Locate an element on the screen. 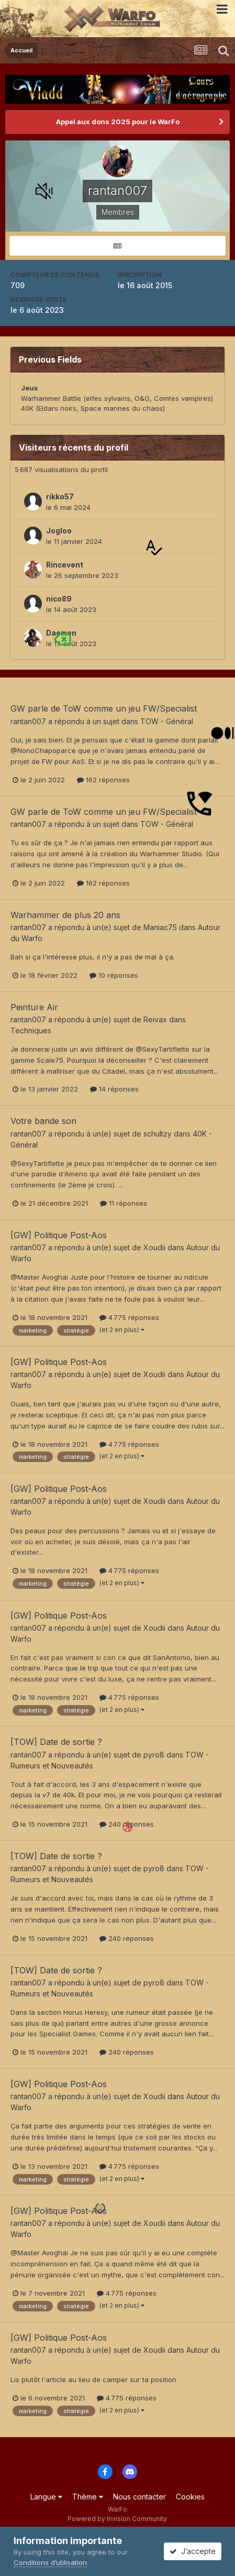 This screenshot has height=2576, width=235. loading or processing in progress is located at coordinates (100, 2208).